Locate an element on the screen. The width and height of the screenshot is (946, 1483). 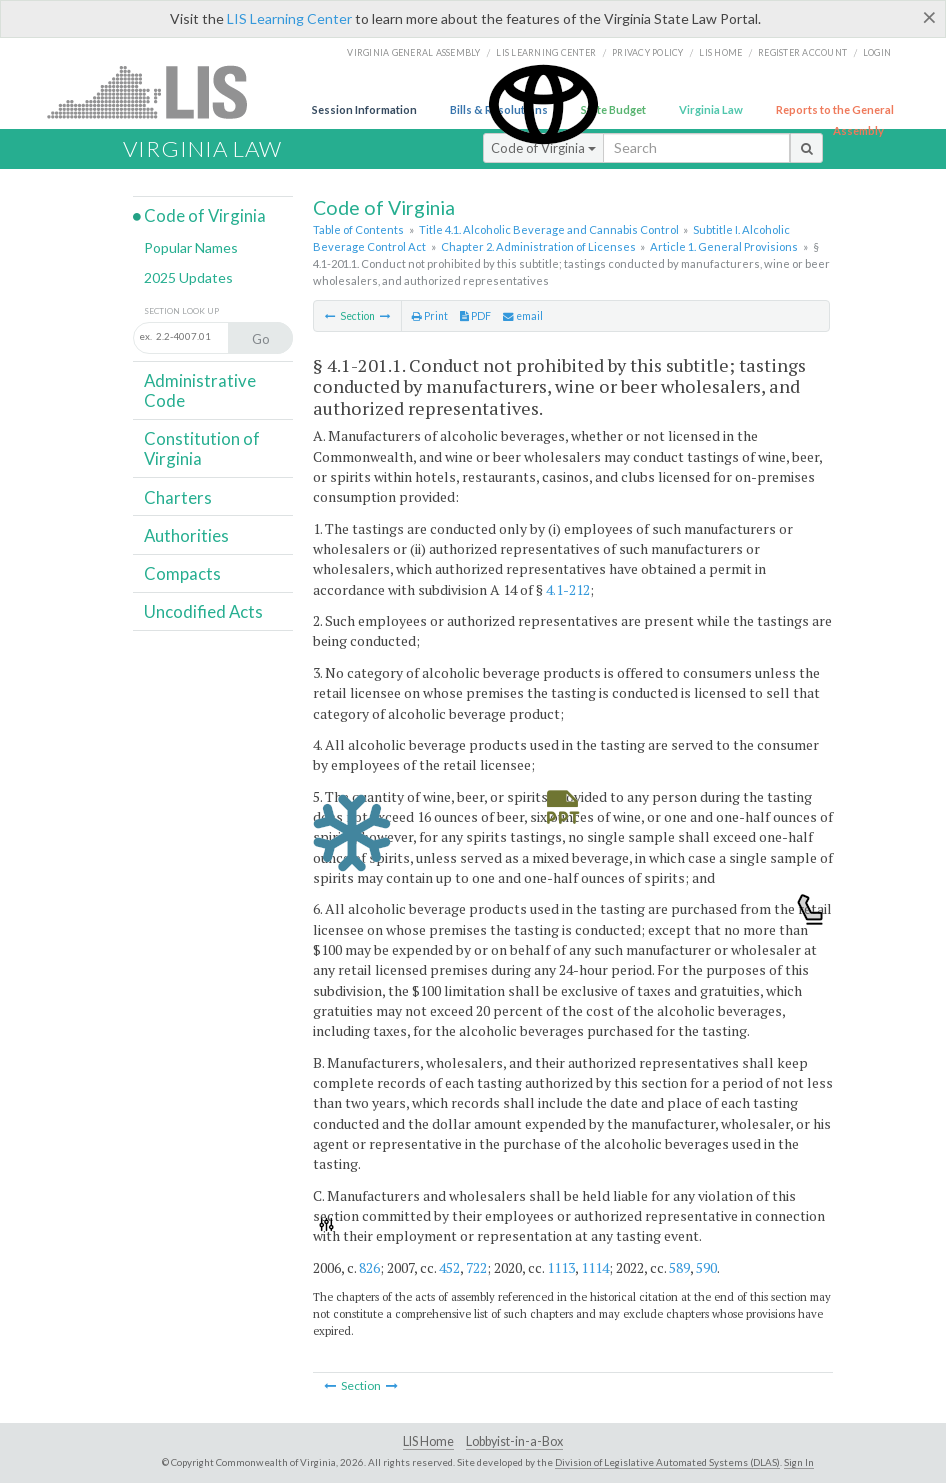
select or reserve a seat is located at coordinates (809, 909).